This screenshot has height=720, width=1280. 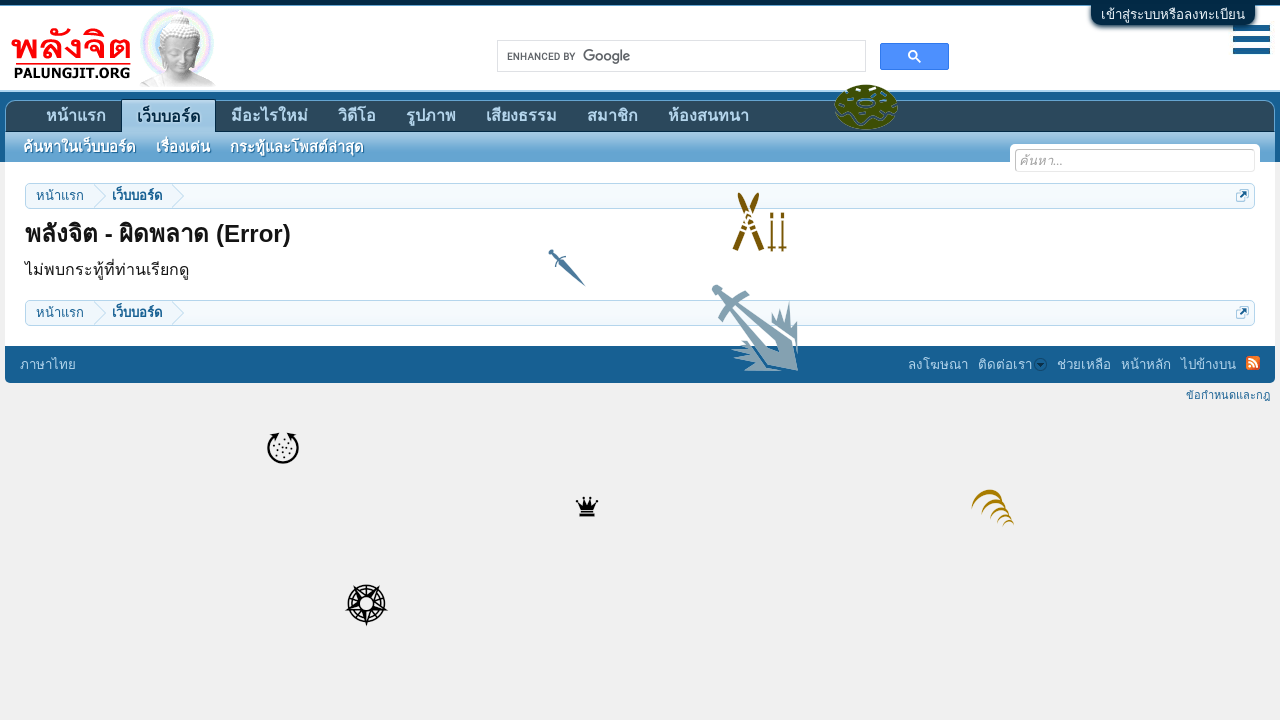 What do you see at coordinates (758, 222) in the screenshot?
I see `browse skiing or winter sports activities` at bounding box center [758, 222].